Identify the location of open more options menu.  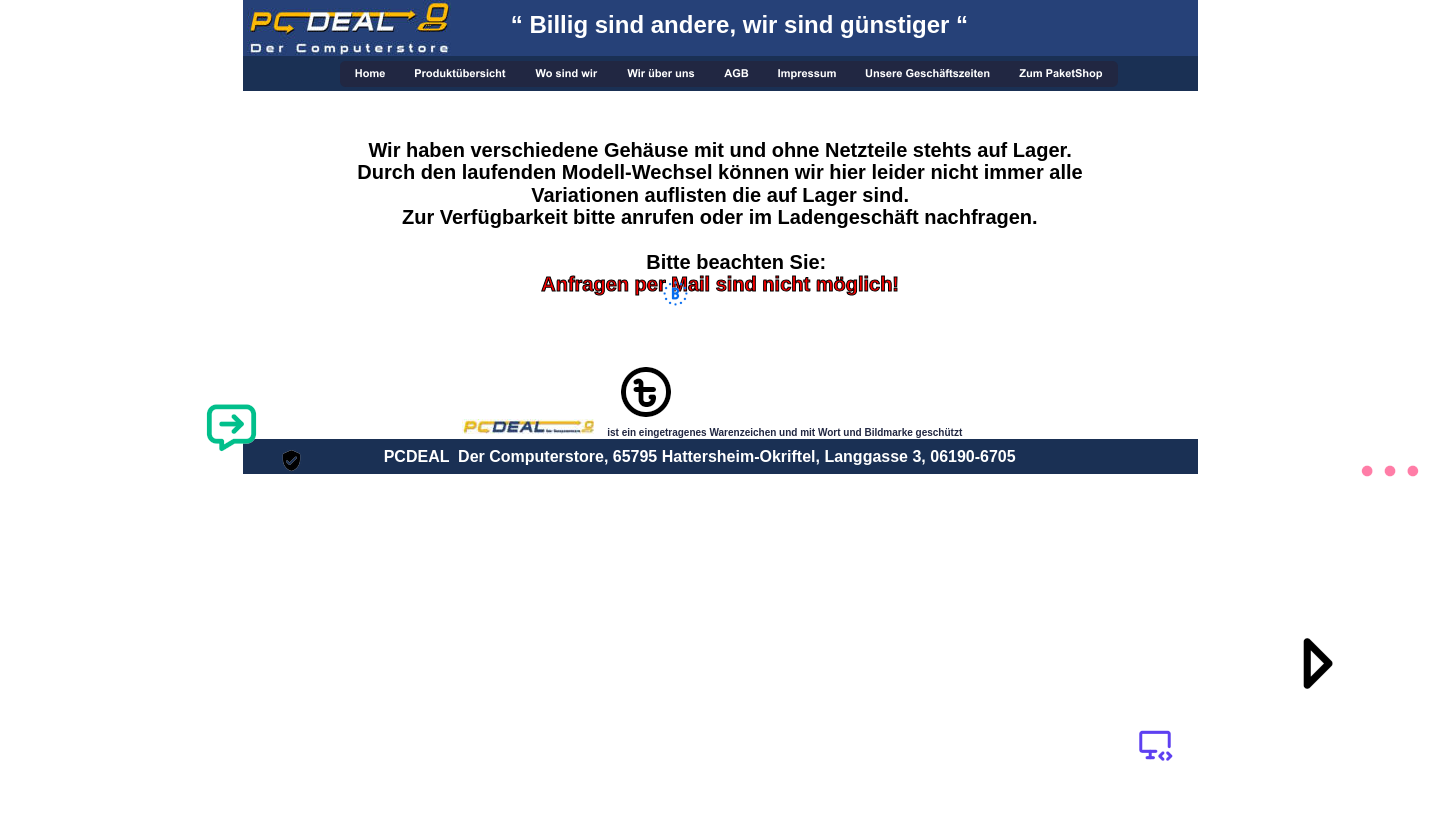
(1390, 471).